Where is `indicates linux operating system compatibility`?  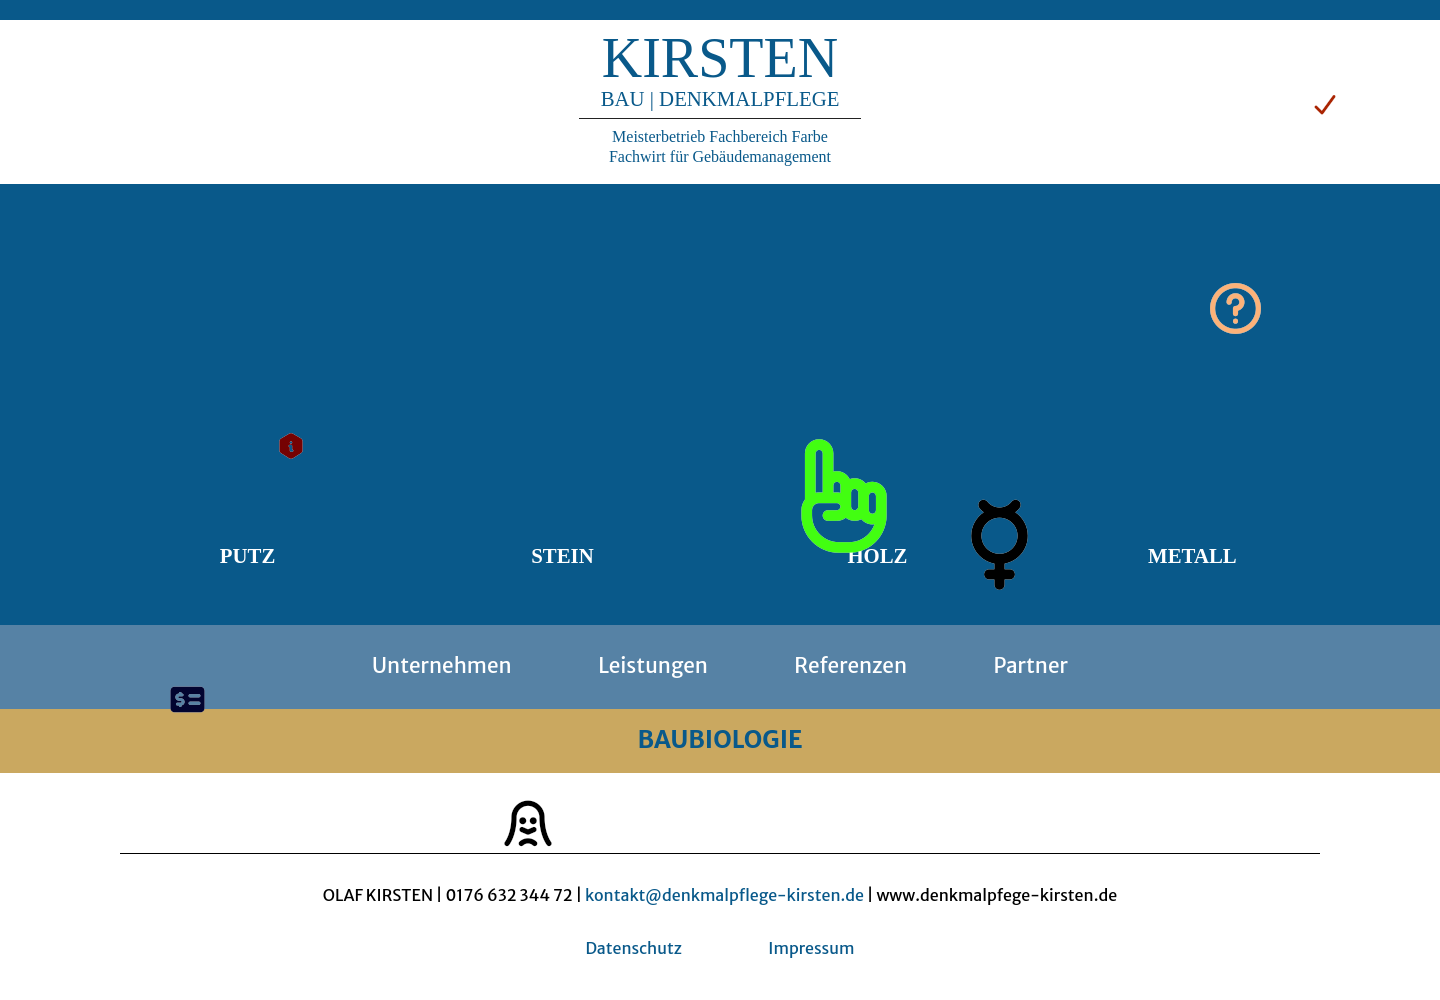 indicates linux operating system compatibility is located at coordinates (528, 826).